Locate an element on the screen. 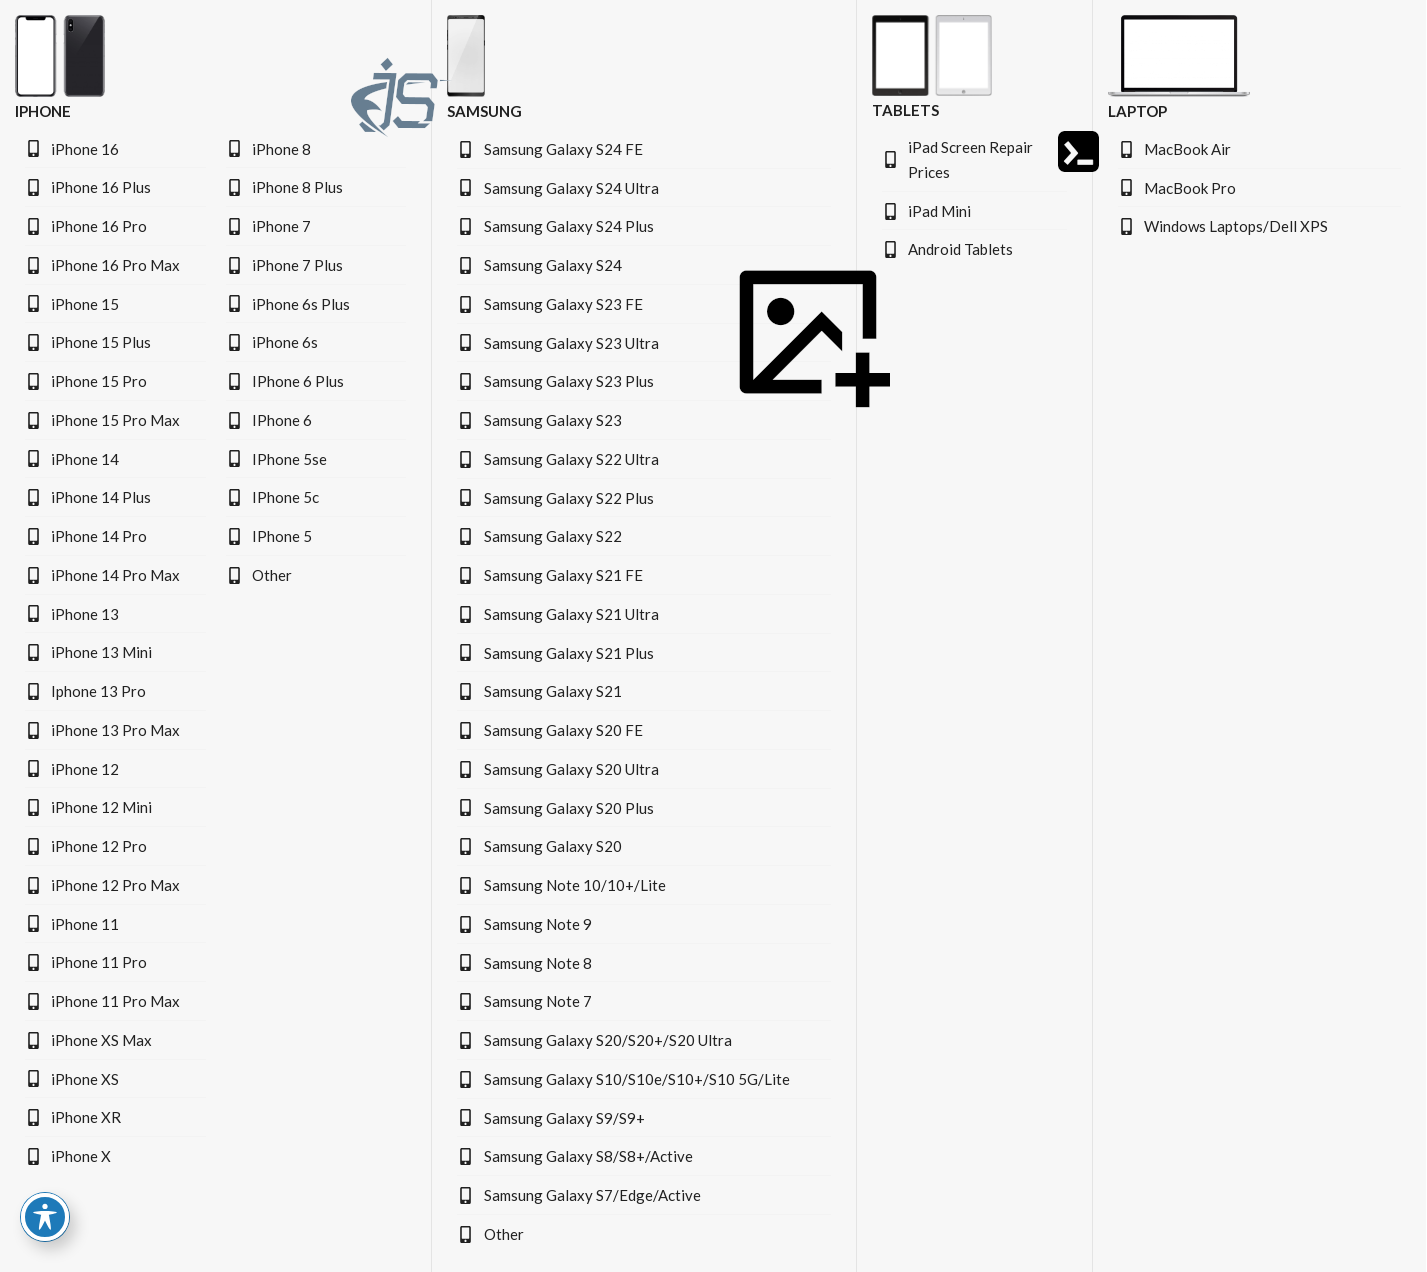 This screenshot has width=1427, height=1272. add a new image or photo is located at coordinates (808, 332).